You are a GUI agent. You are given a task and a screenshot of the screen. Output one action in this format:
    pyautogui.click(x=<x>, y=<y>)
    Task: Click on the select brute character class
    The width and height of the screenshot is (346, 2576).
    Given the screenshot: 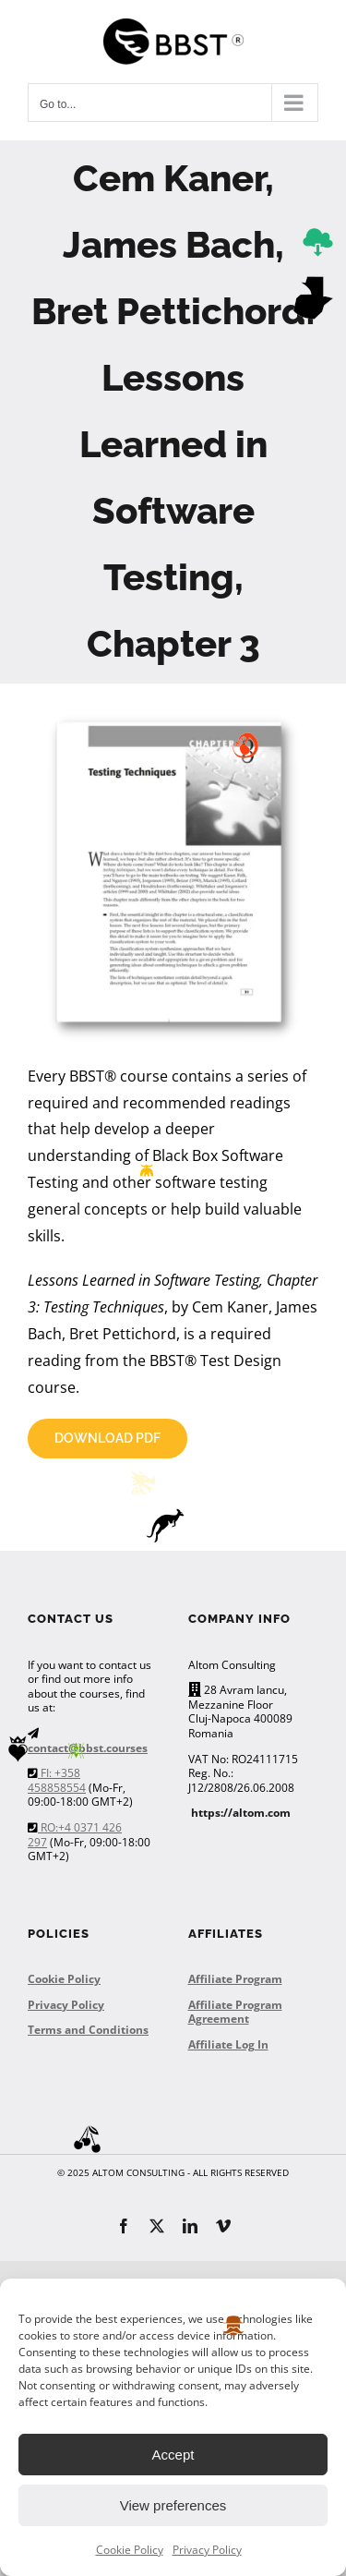 What is the action you would take?
    pyautogui.click(x=147, y=1170)
    